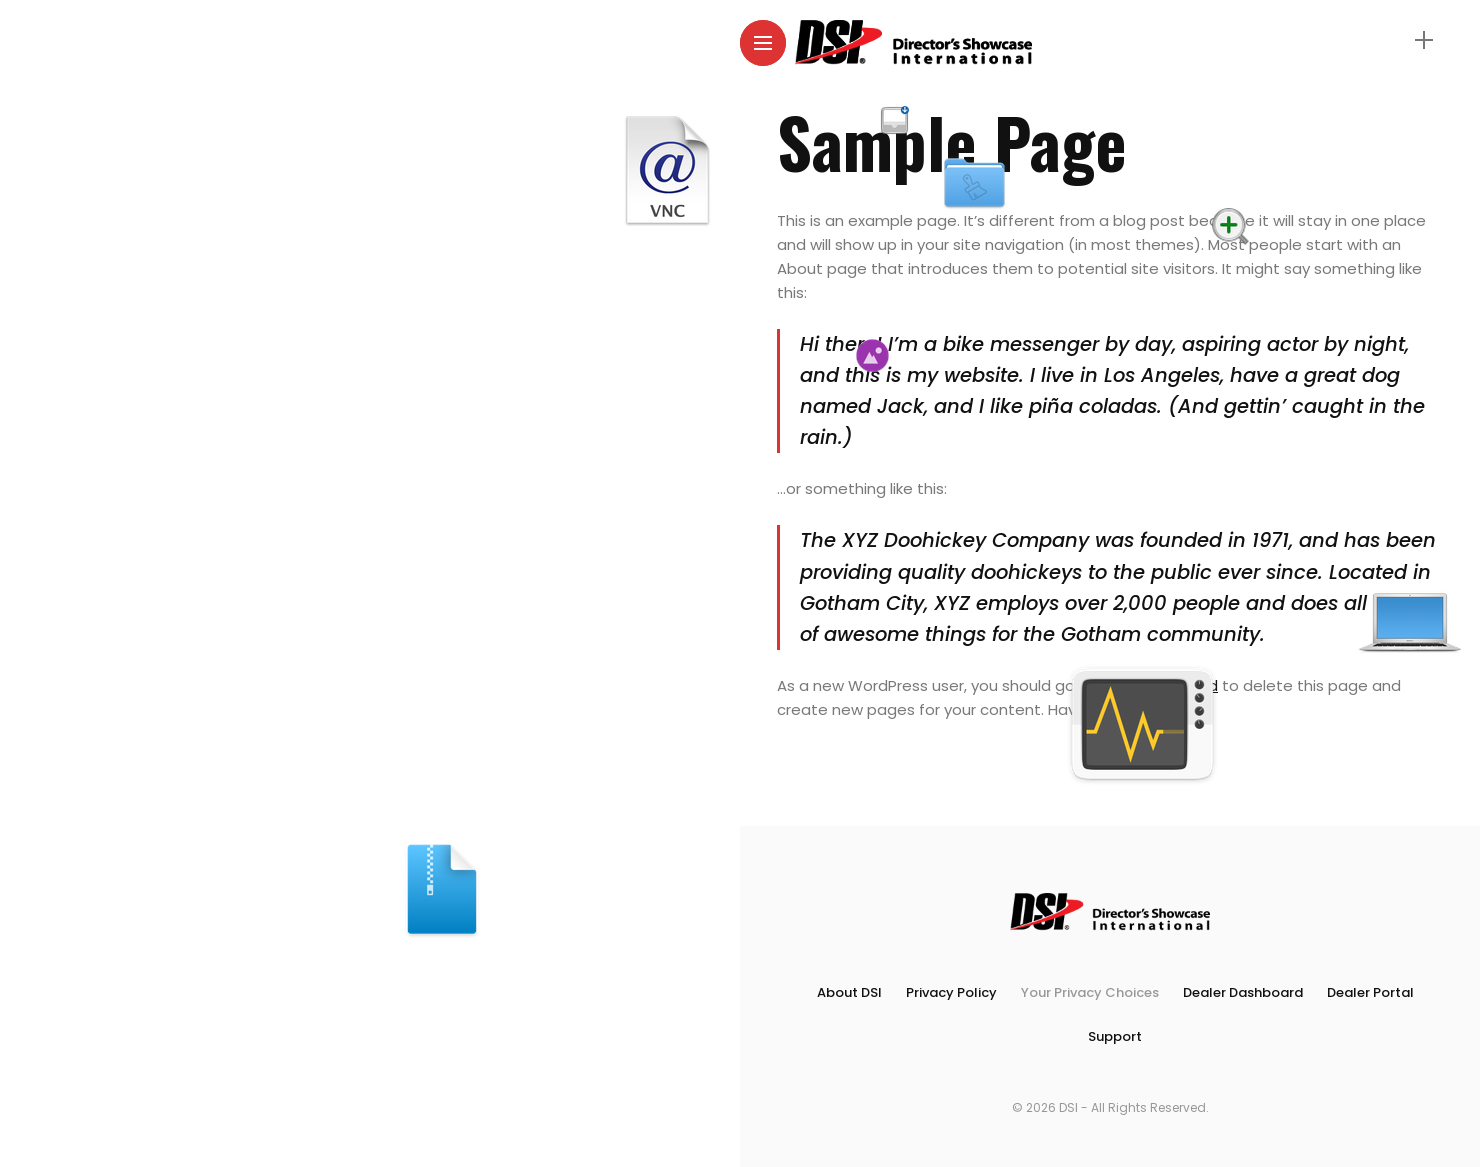 This screenshot has height=1167, width=1480. Describe the element at coordinates (1142, 724) in the screenshot. I see `open system monitor to view resource usage` at that location.